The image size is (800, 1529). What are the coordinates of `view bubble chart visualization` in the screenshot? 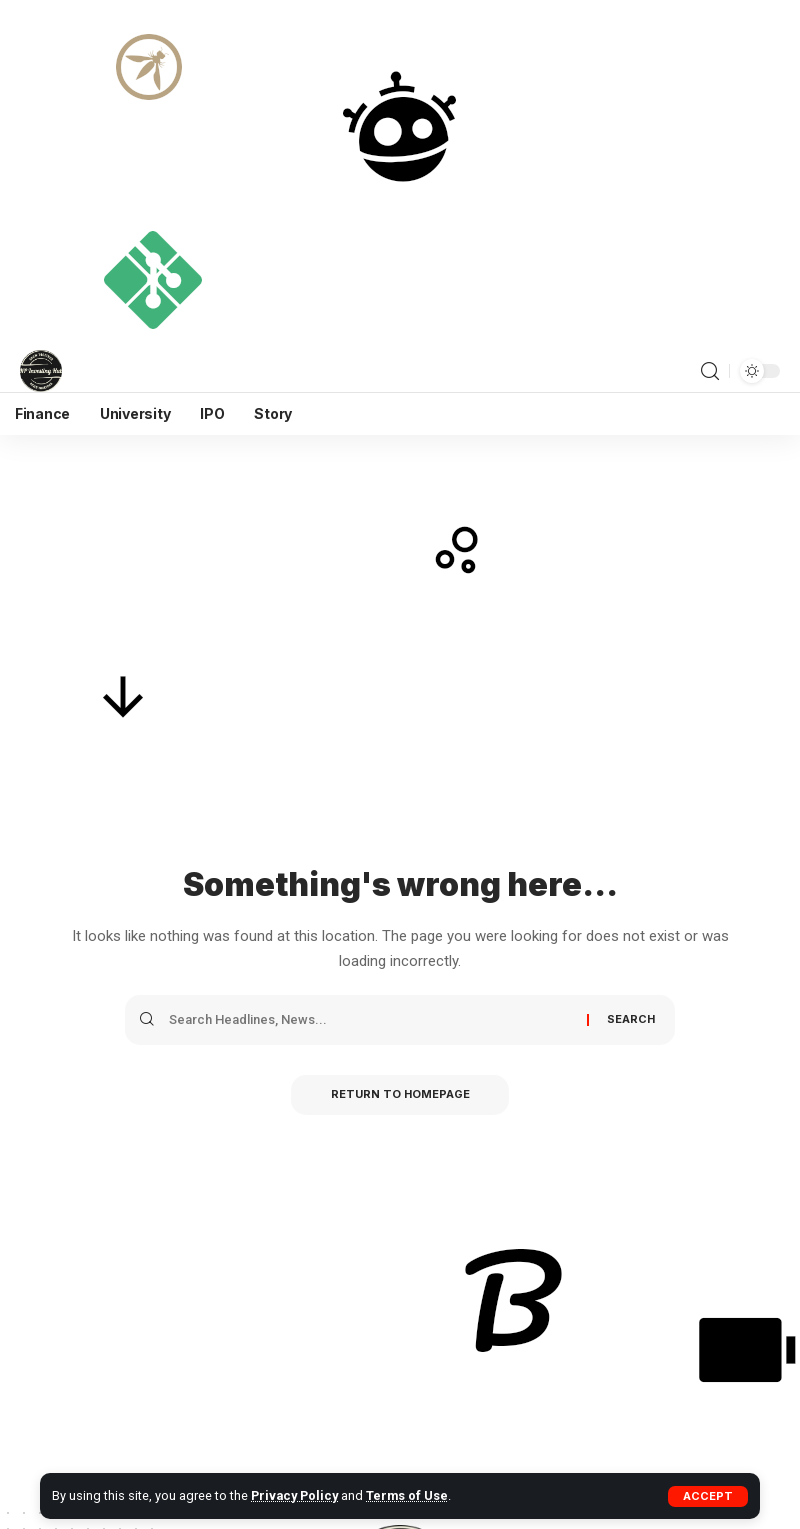 It's located at (459, 550).